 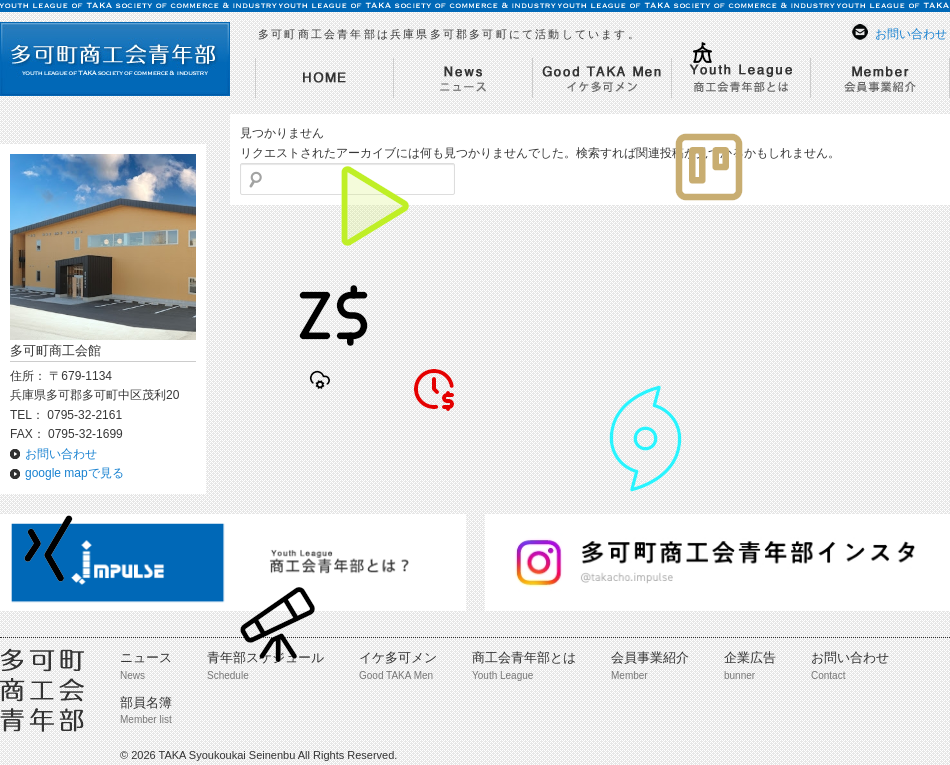 What do you see at coordinates (709, 167) in the screenshot?
I see `open Trello app` at bounding box center [709, 167].